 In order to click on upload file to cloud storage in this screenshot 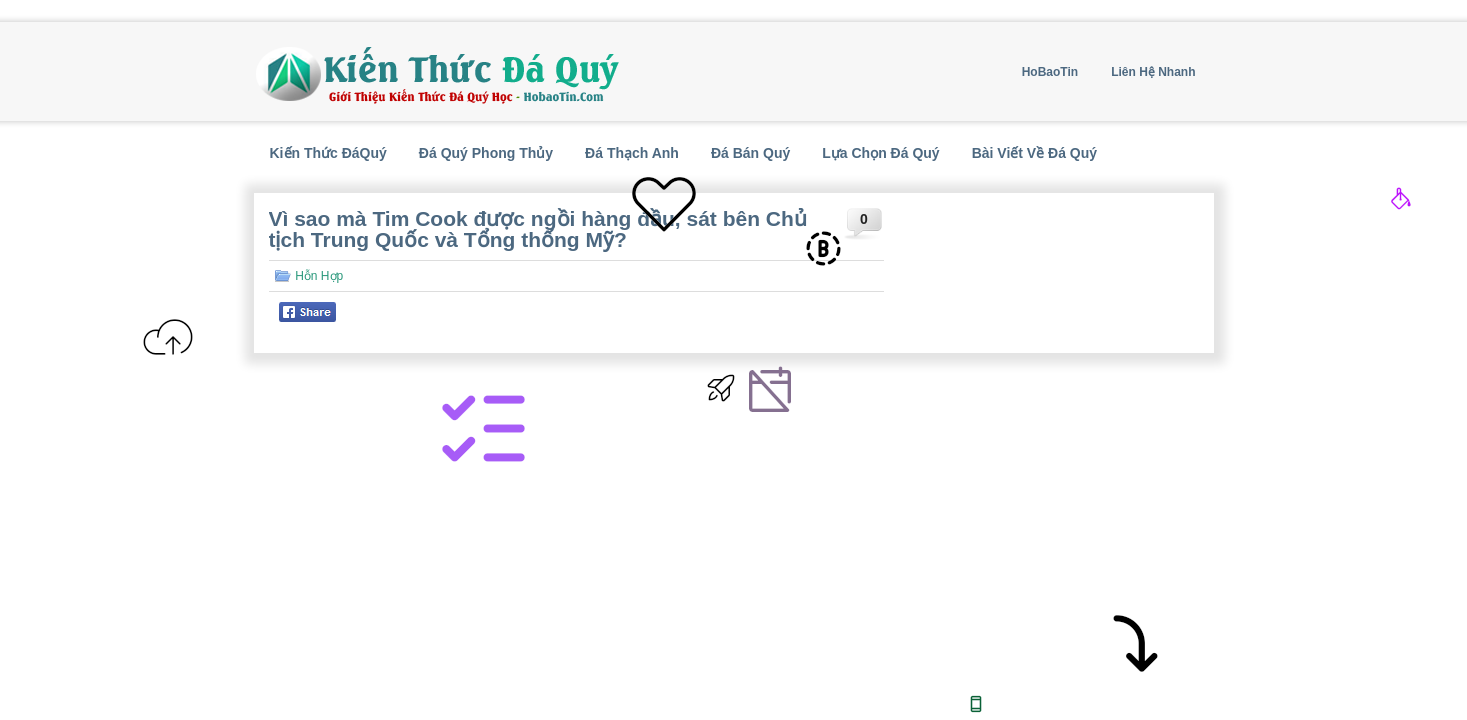, I will do `click(168, 337)`.